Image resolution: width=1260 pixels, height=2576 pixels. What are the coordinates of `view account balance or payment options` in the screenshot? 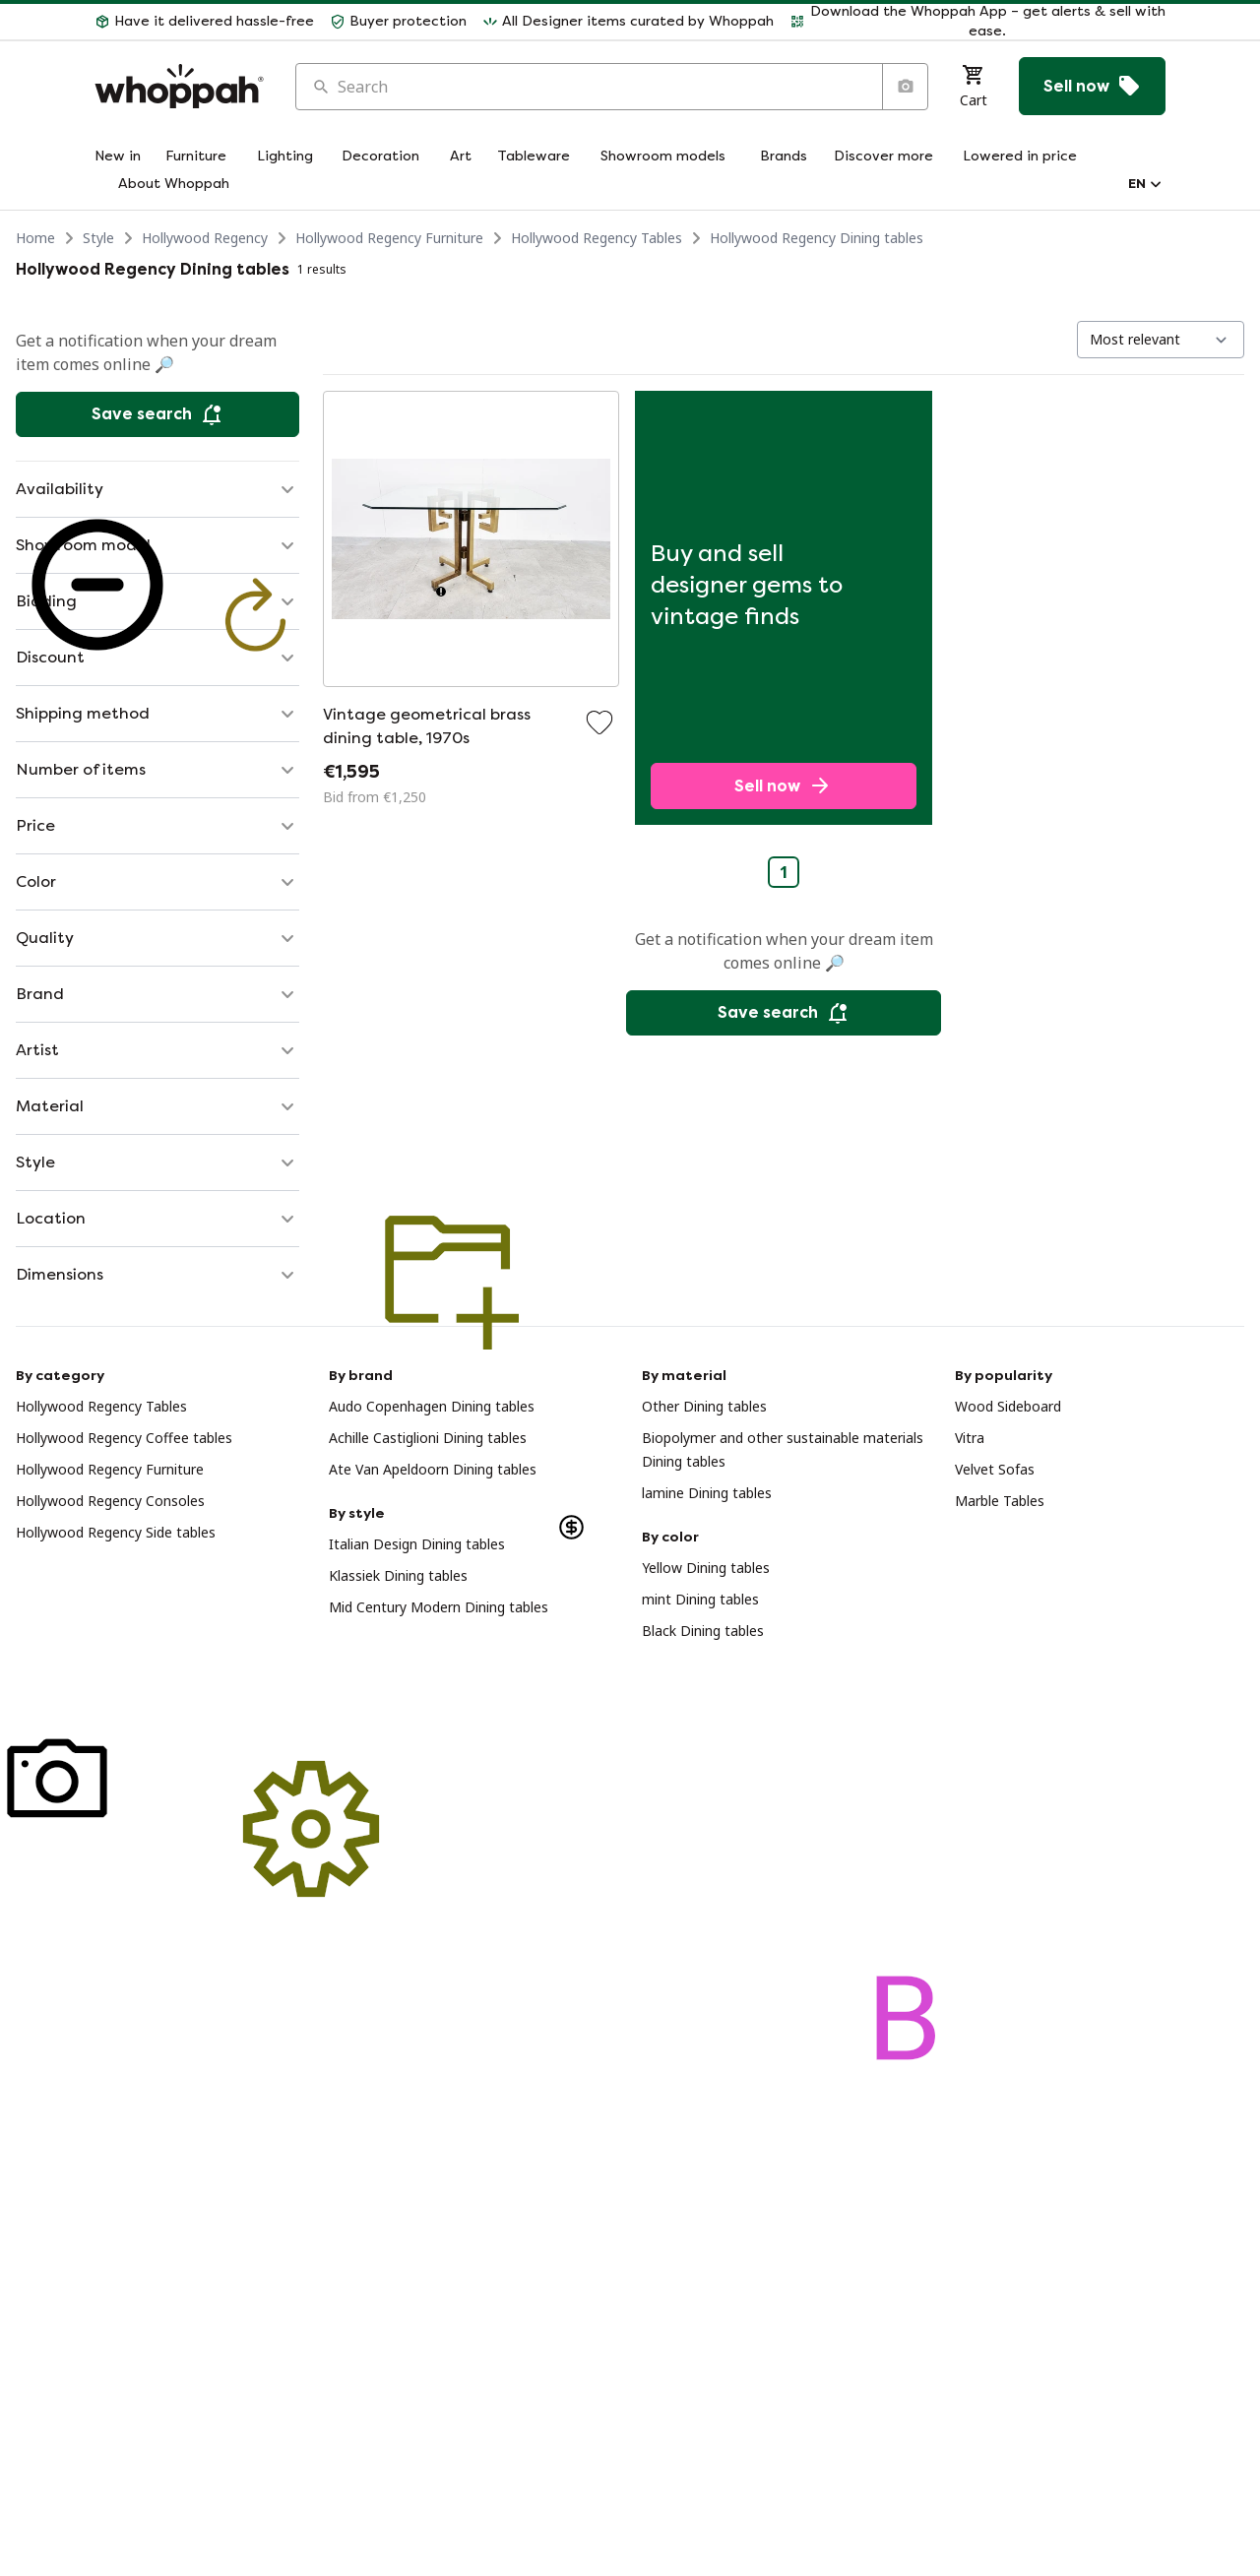 It's located at (571, 1527).